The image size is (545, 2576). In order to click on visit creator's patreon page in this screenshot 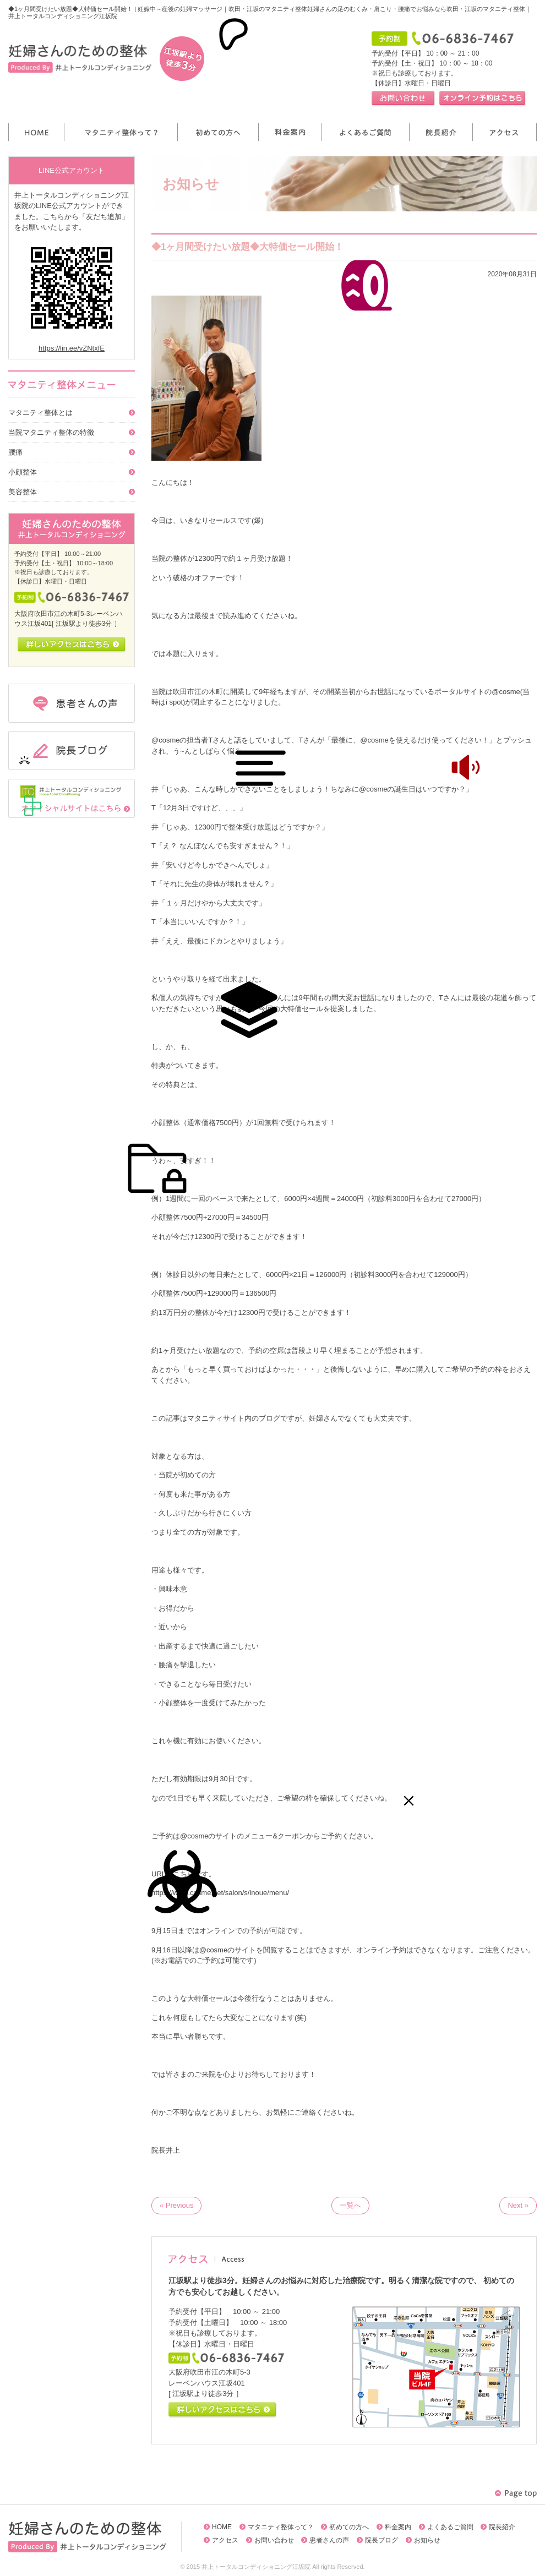, I will do `click(232, 34)`.